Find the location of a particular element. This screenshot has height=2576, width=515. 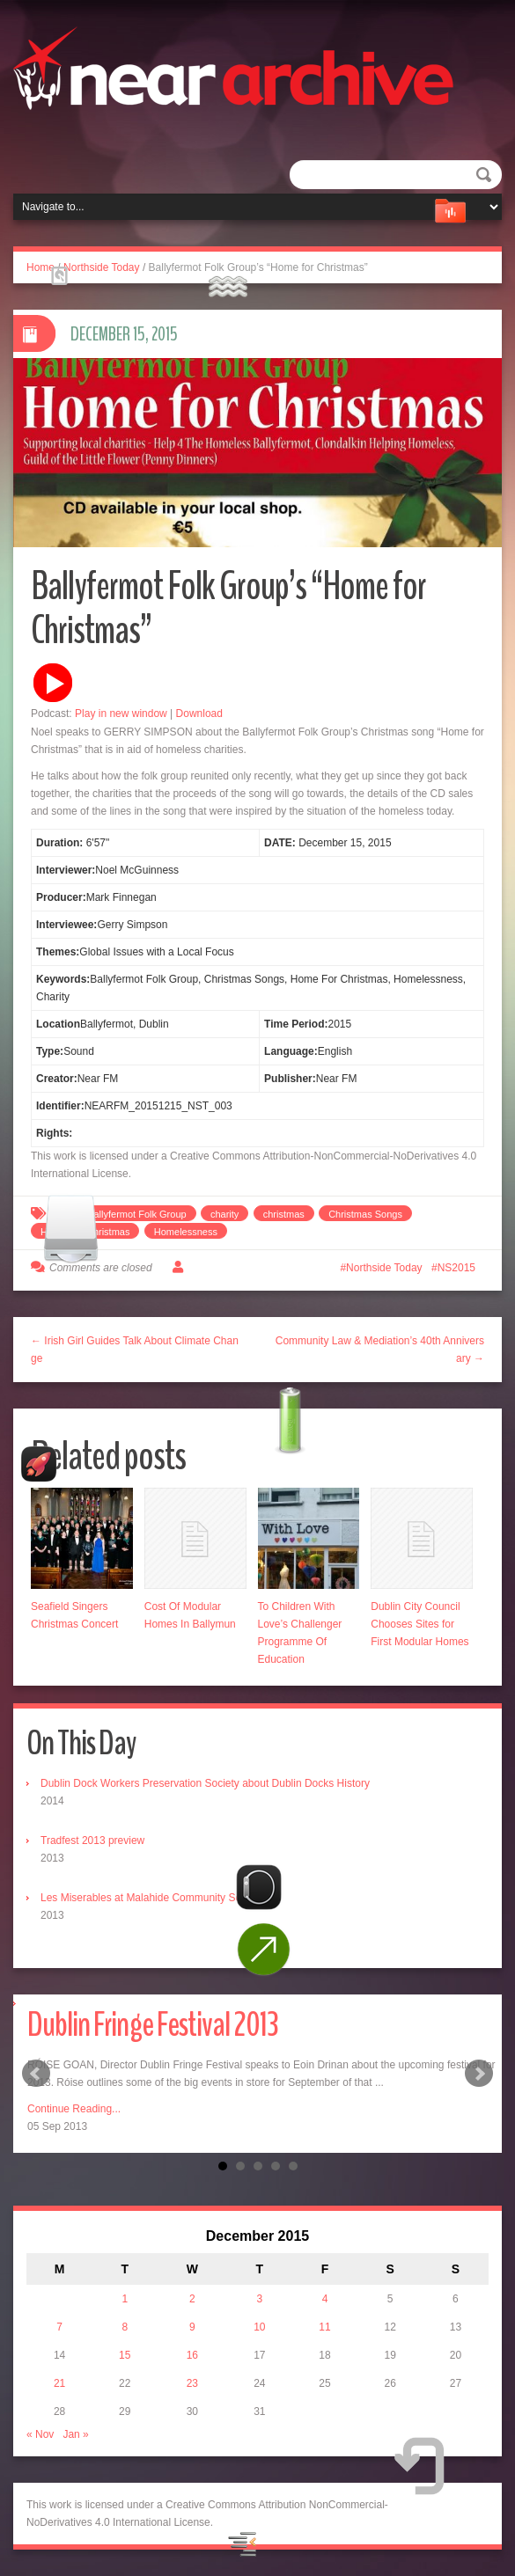

indicates a symbolic link or shortcut to another file is located at coordinates (263, 1949).